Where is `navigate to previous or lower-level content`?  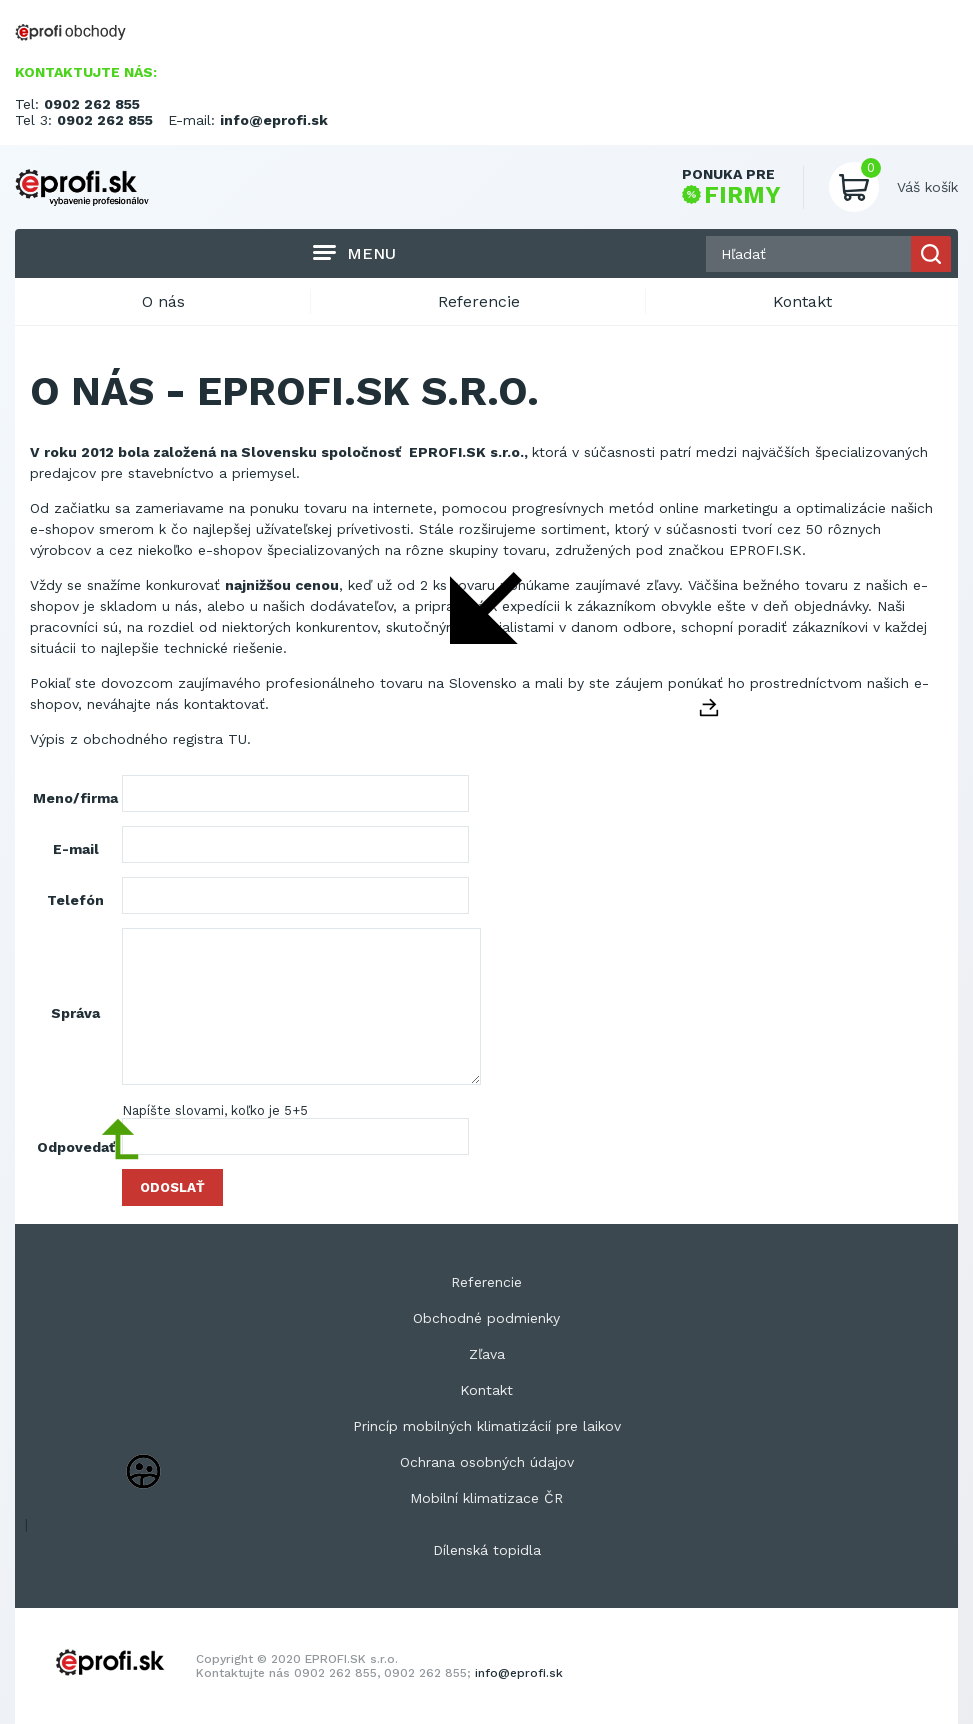 navigate to previous or lower-level content is located at coordinates (486, 608).